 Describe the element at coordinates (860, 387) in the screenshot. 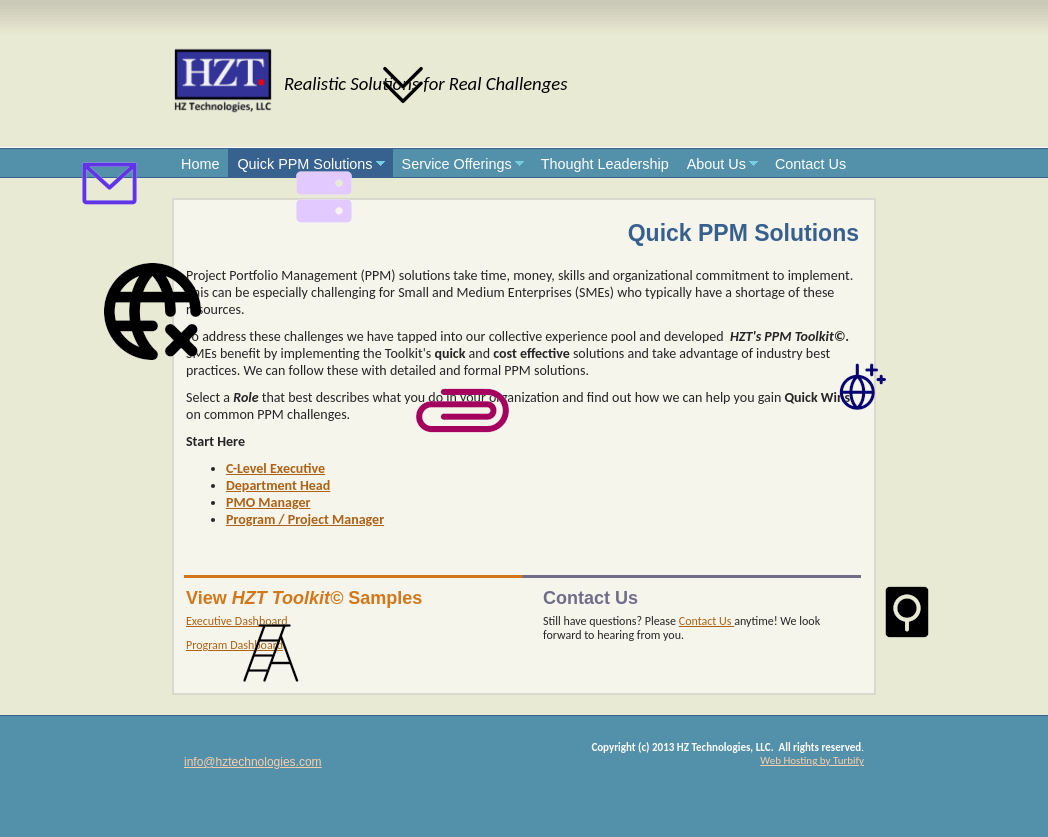

I see `access party or event mode` at that location.